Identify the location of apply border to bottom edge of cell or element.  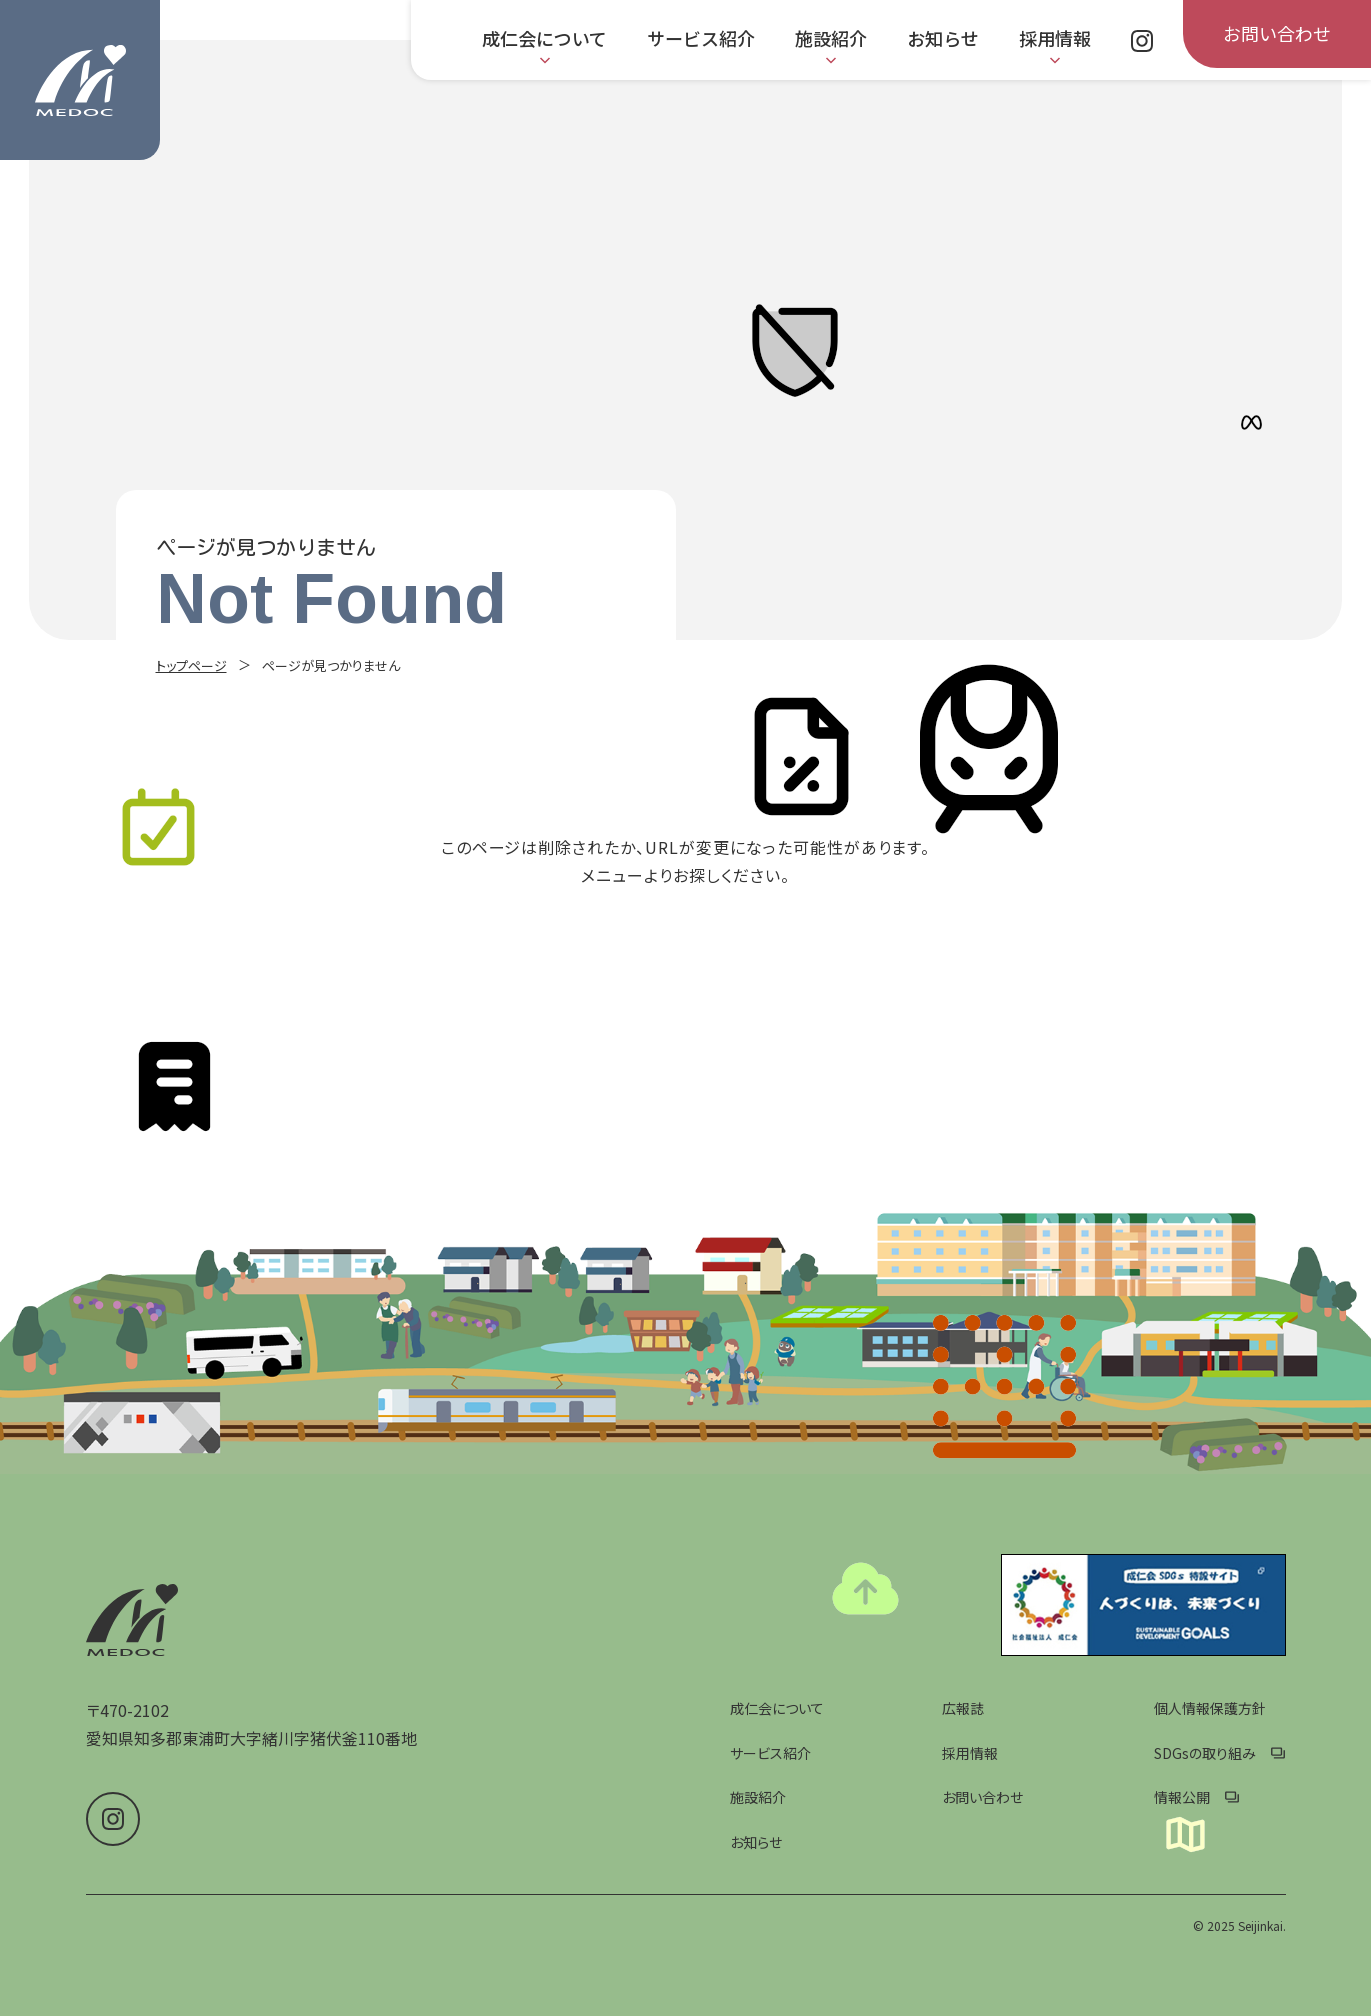
(1004, 1386).